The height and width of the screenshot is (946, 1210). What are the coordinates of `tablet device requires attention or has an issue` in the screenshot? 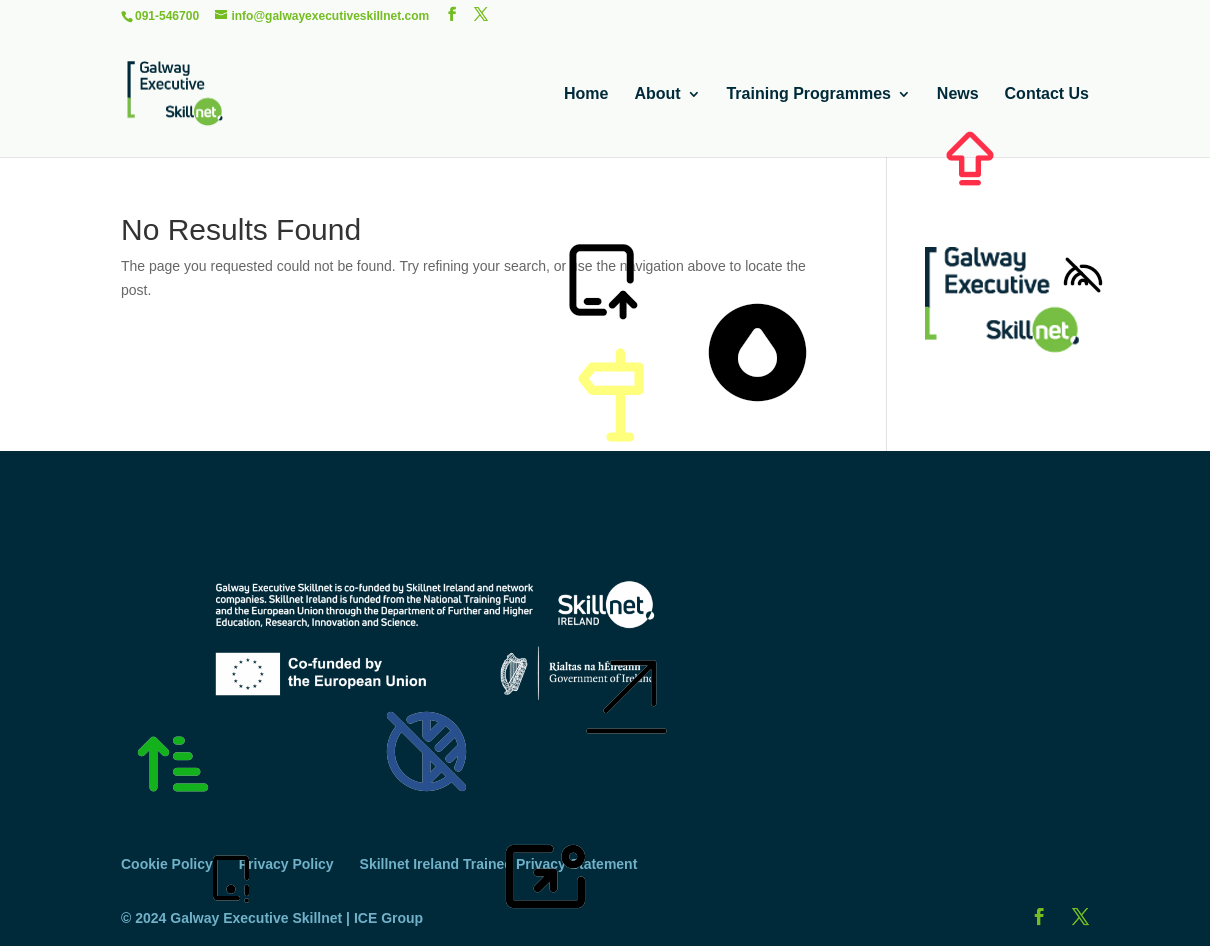 It's located at (231, 878).